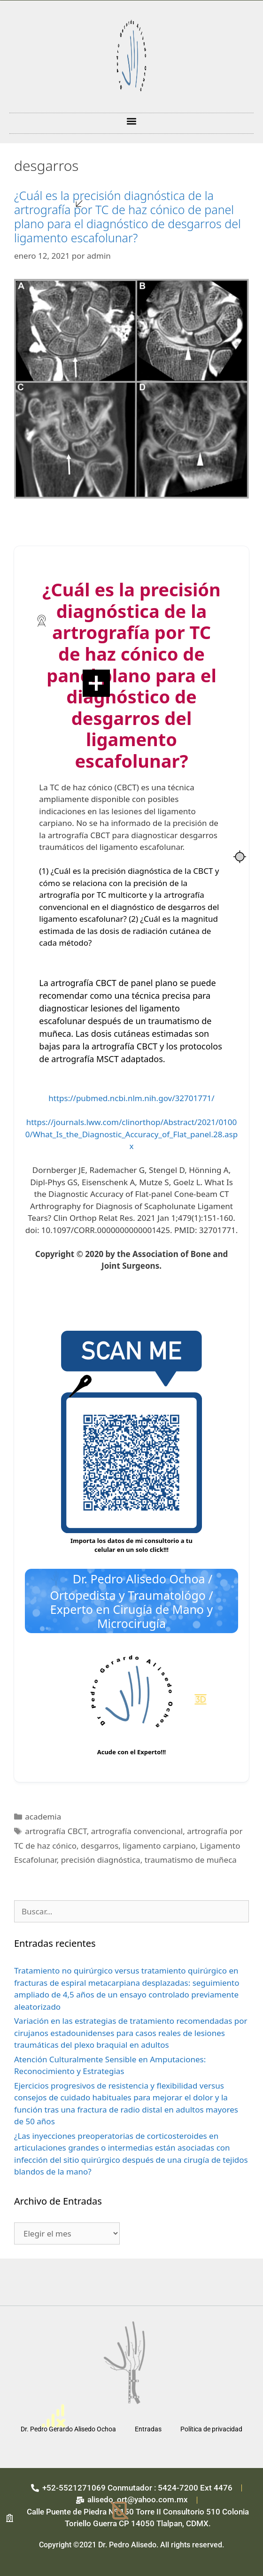 The image size is (263, 2576). Describe the element at coordinates (96, 683) in the screenshot. I see `add a new item or content` at that location.